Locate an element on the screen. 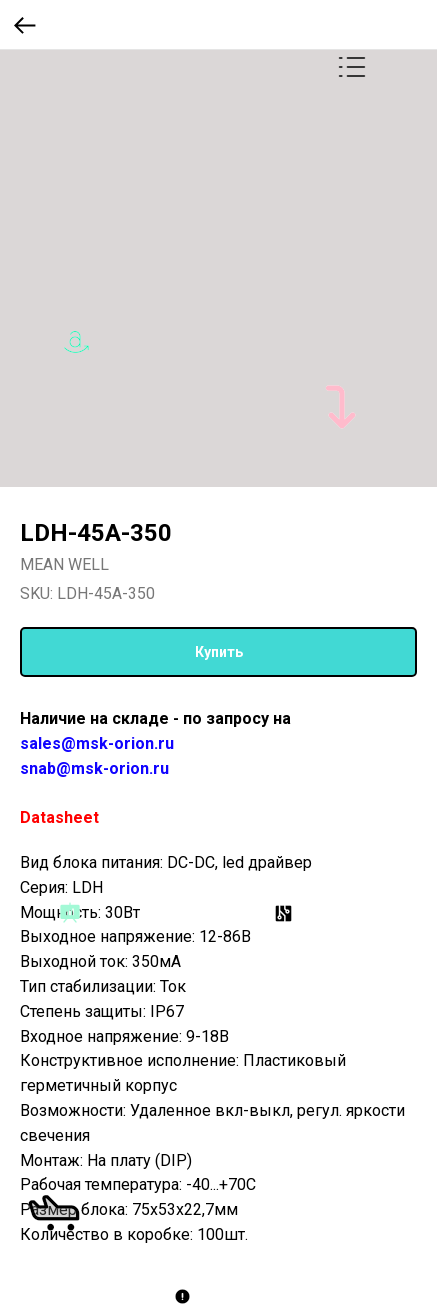 Image resolution: width=437 pixels, height=1308 pixels. view presentation with data charts is located at coordinates (70, 913).